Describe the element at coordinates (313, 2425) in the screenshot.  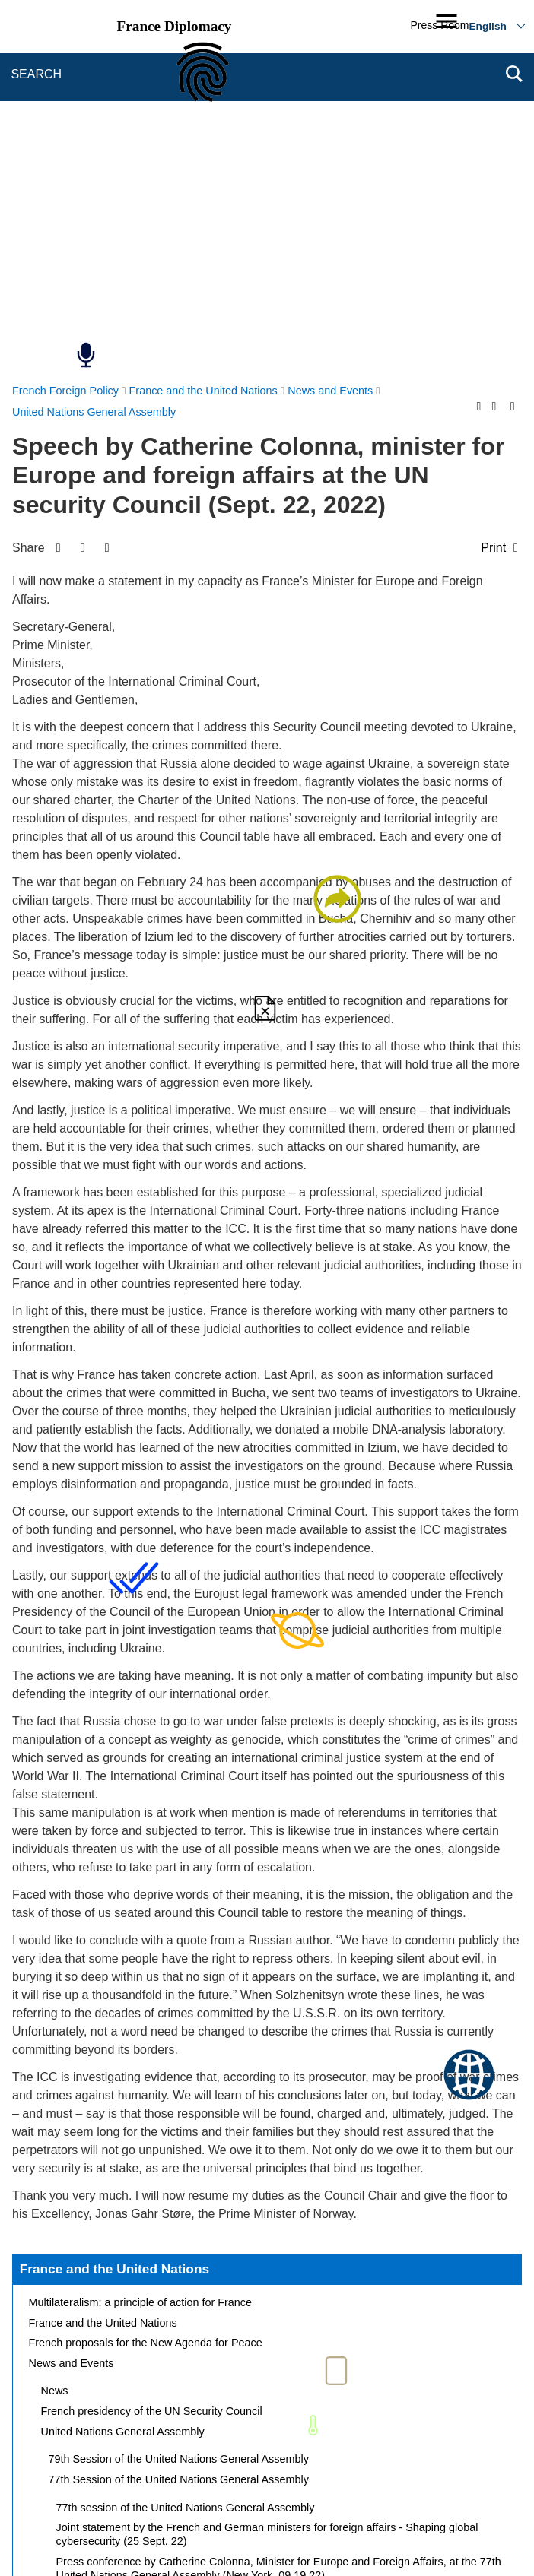
I see `view current temperature` at that location.